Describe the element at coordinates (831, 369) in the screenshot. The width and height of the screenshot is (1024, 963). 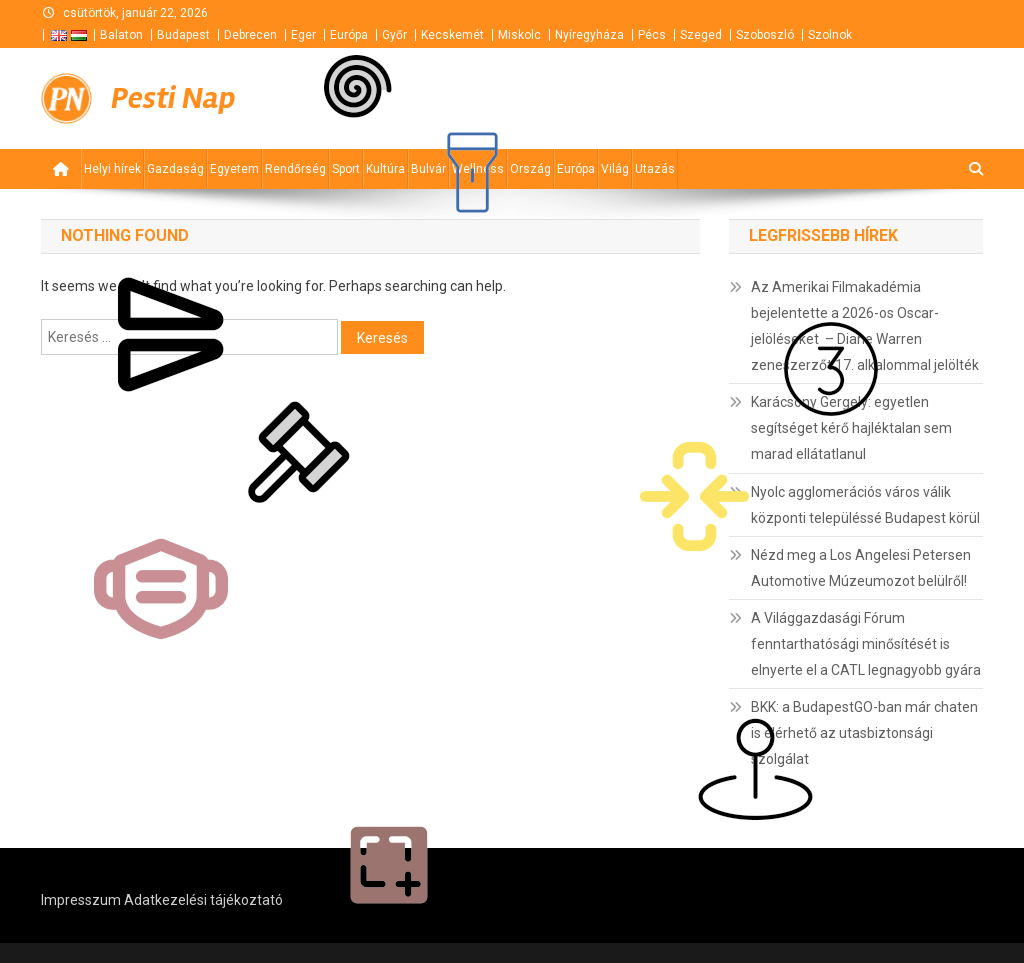
I see `indicates step three in a multi-step process` at that location.